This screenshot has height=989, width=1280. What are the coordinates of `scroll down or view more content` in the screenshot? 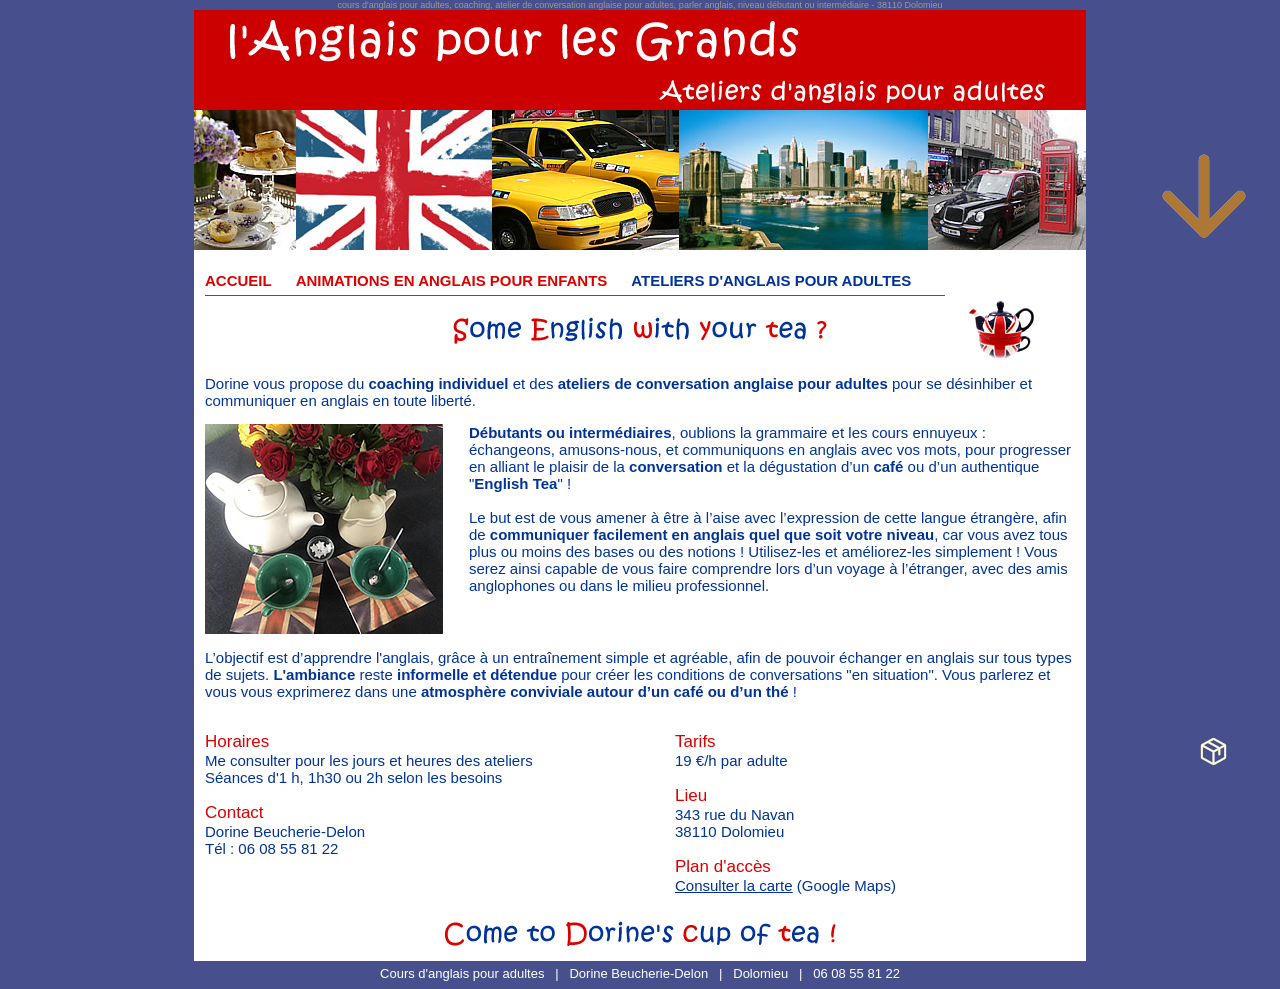 It's located at (1204, 196).